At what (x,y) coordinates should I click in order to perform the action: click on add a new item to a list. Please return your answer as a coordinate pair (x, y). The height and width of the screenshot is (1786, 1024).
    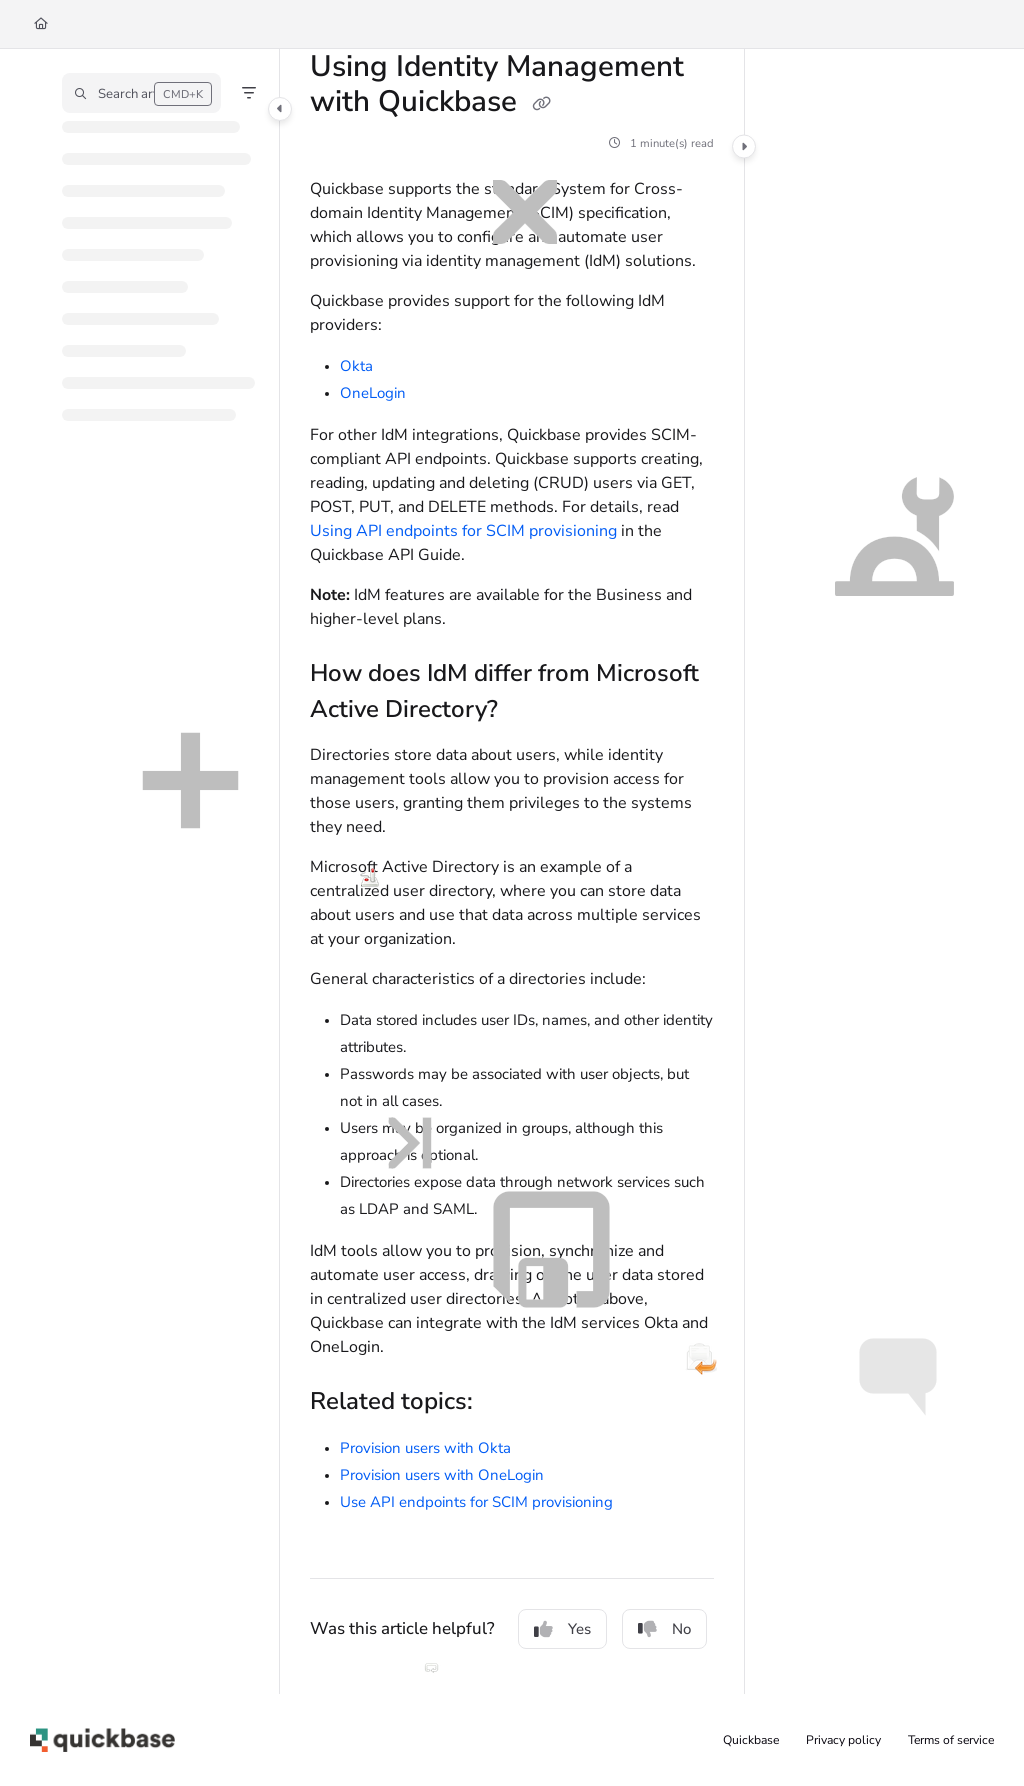
    Looking at the image, I should click on (190, 780).